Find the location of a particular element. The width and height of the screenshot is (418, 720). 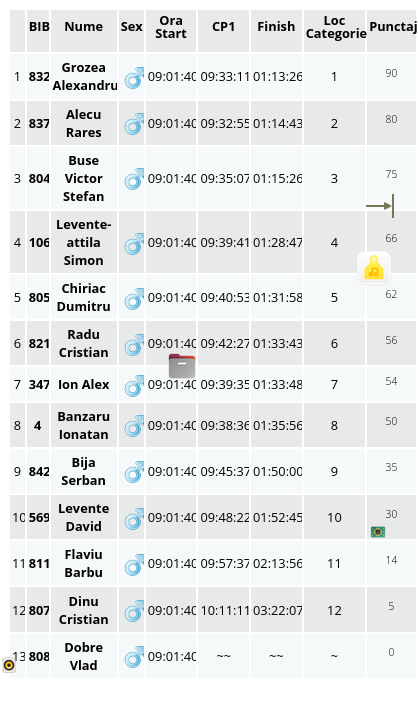

open ear tag music metadata editor is located at coordinates (374, 268).